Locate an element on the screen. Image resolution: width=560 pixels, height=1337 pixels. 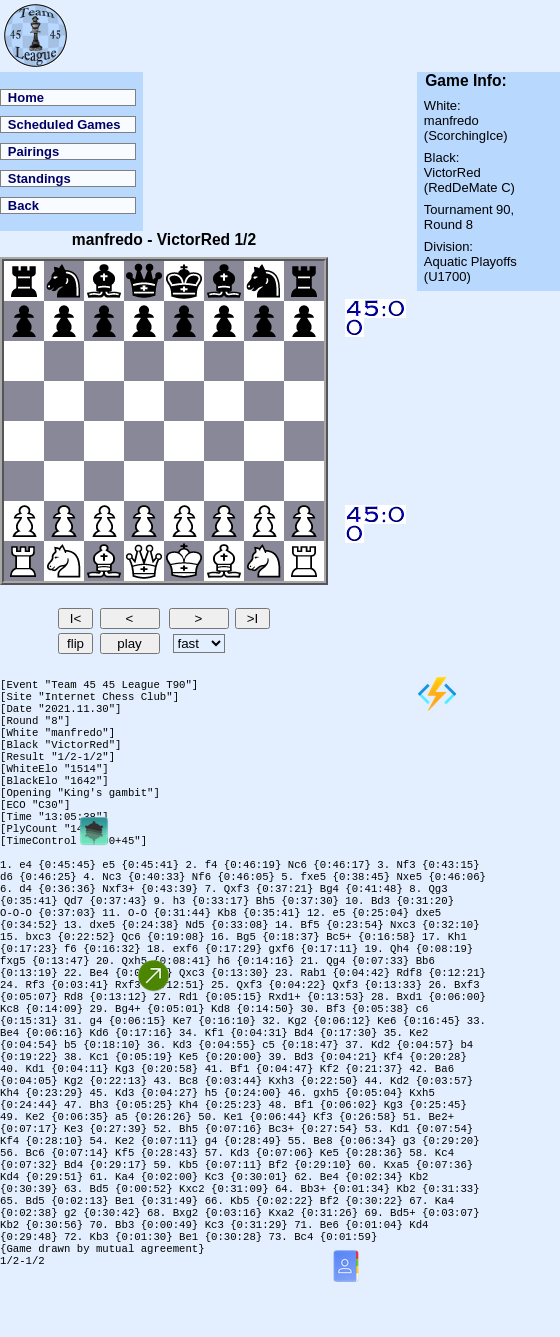
open azure functions app is located at coordinates (437, 694).